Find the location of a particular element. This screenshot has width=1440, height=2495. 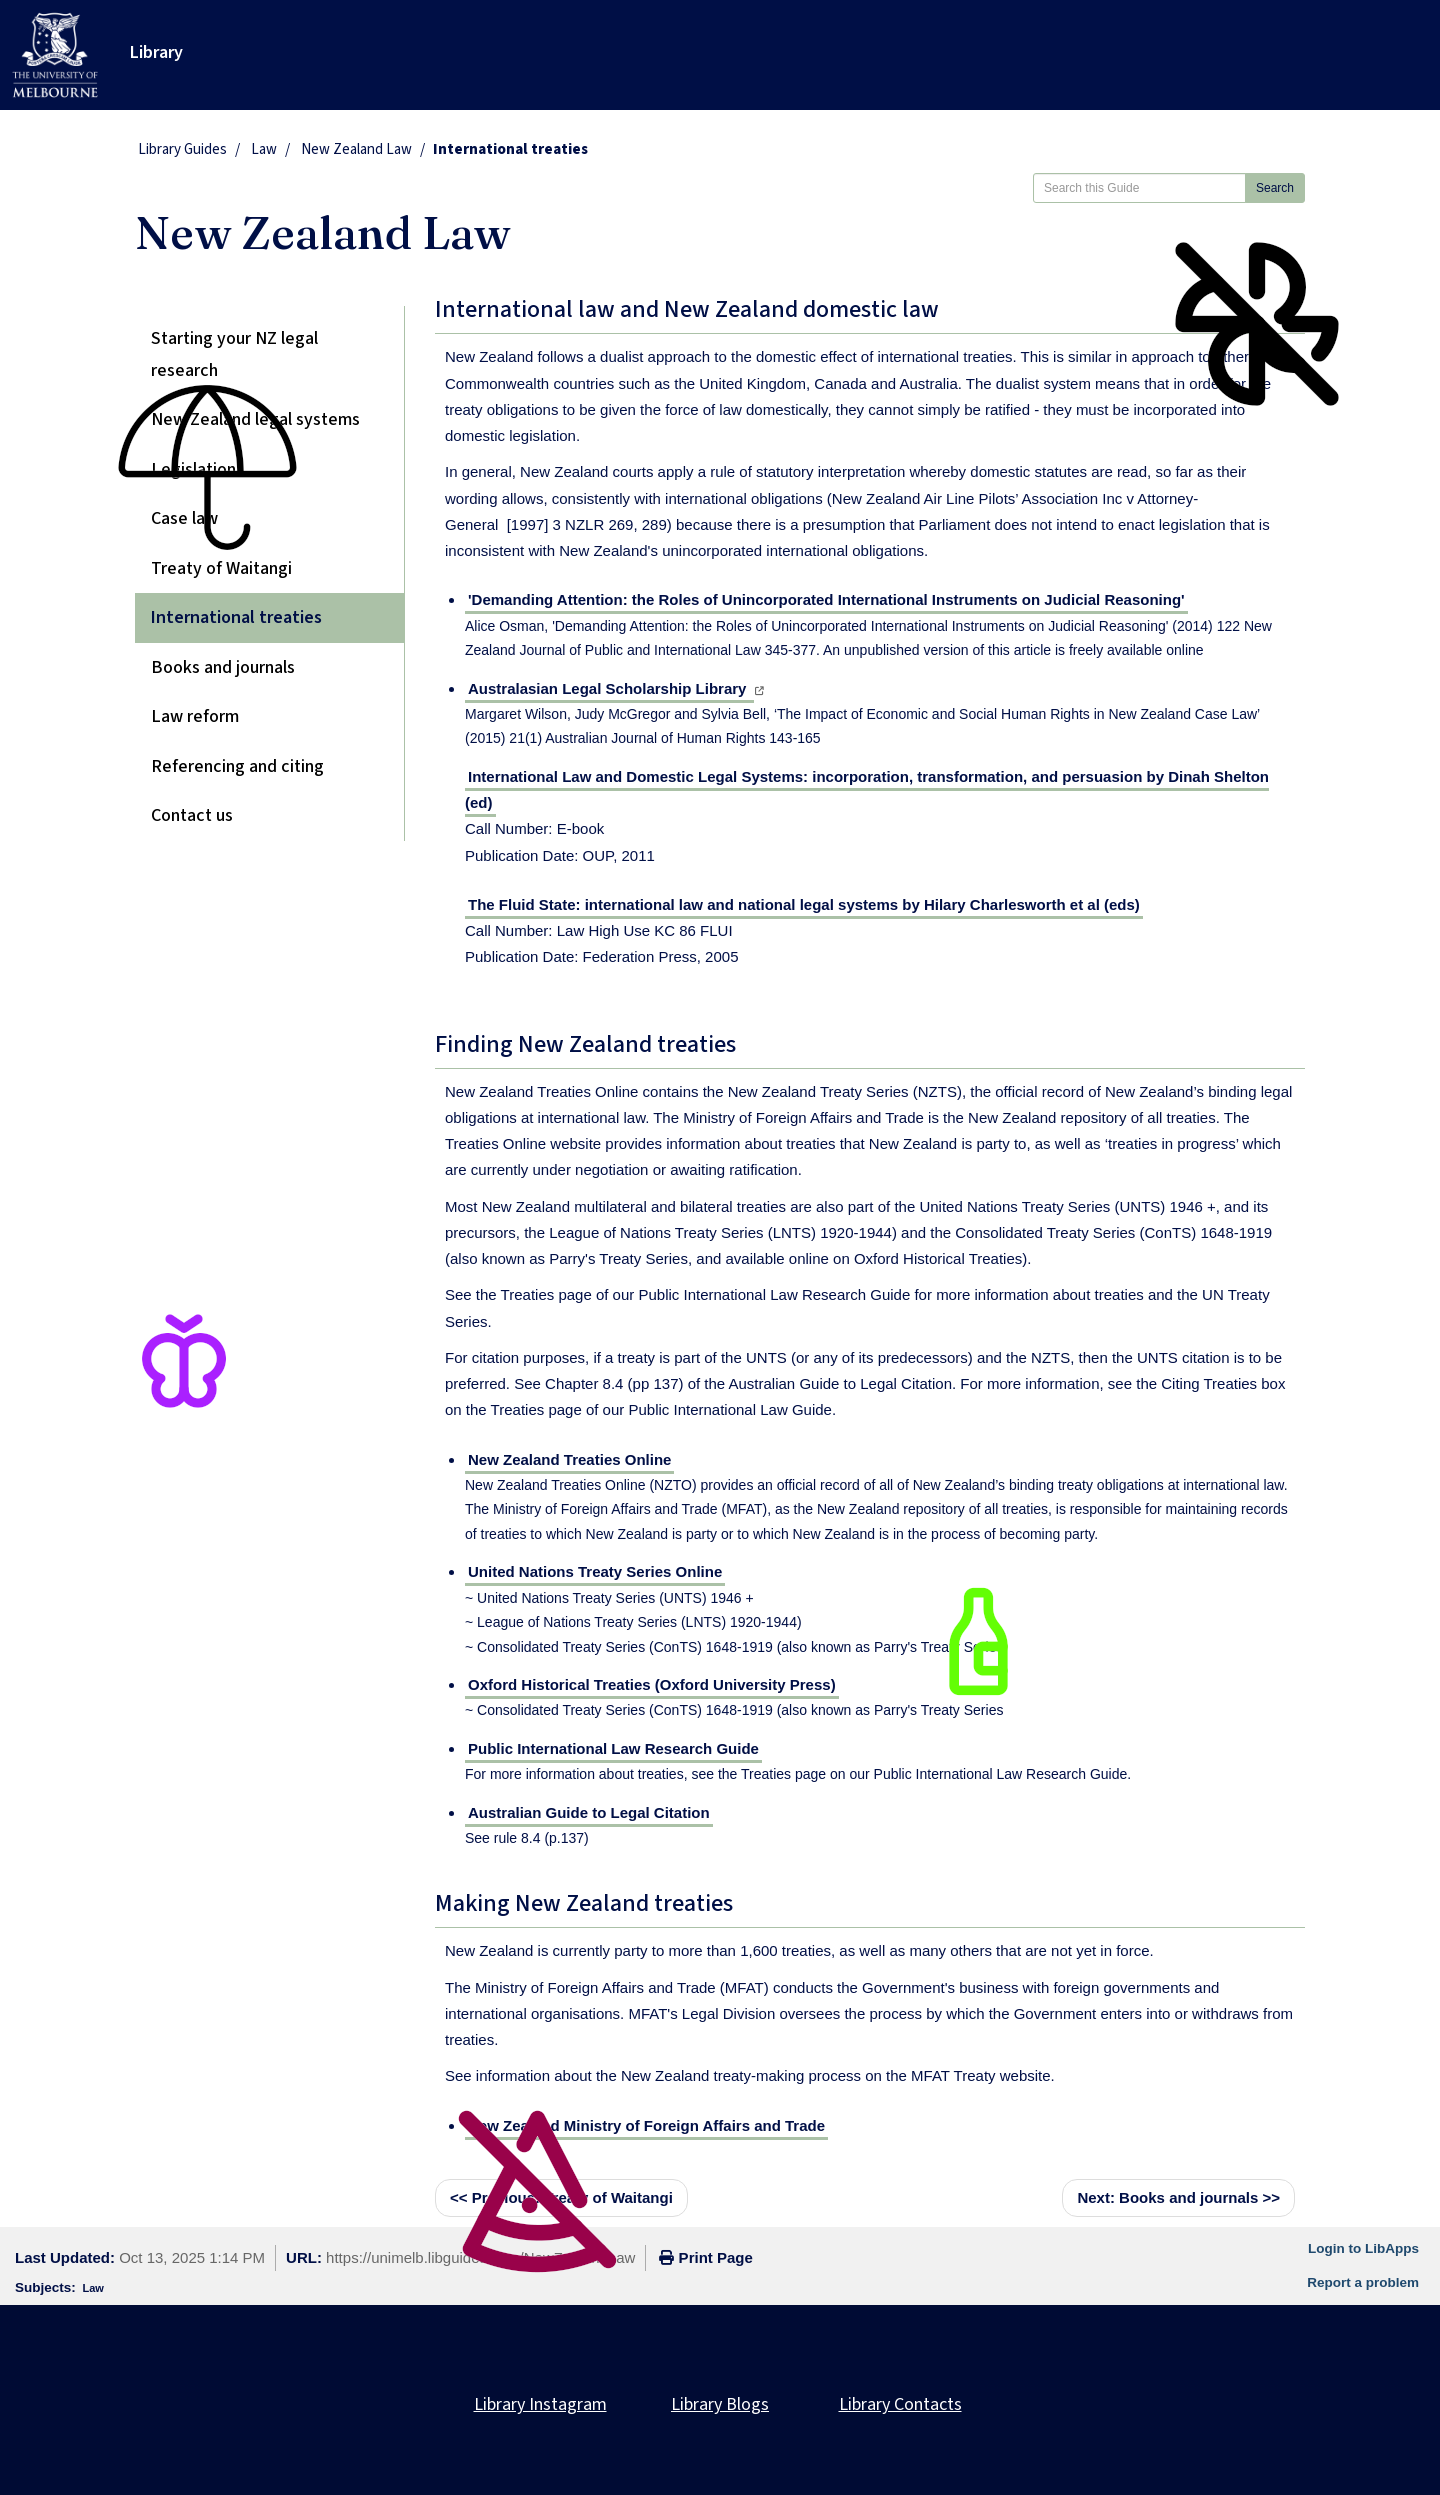

view weather protection or rain forecast is located at coordinates (207, 467).